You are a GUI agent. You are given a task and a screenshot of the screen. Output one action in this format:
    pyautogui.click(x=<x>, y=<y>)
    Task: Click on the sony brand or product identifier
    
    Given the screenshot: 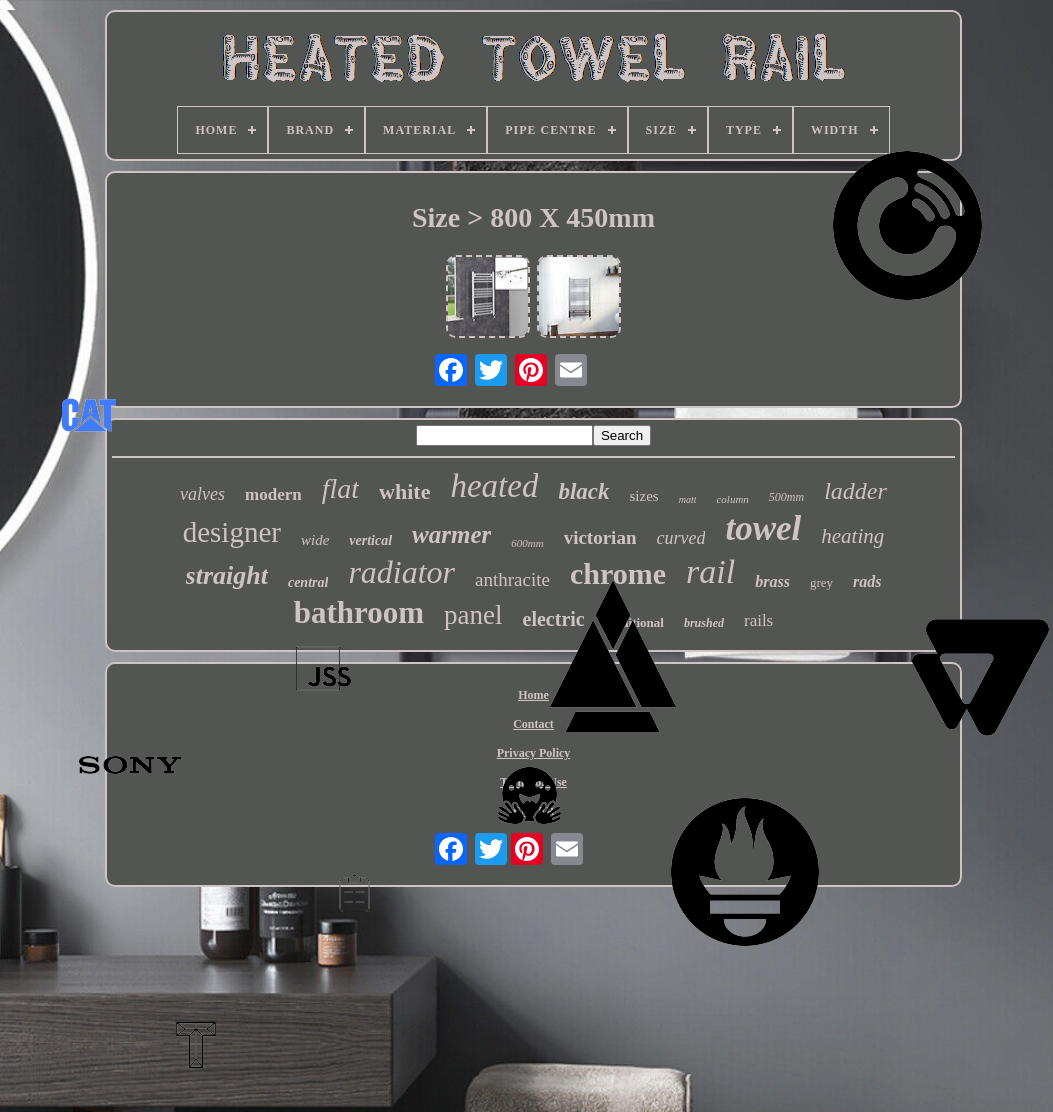 What is the action you would take?
    pyautogui.click(x=130, y=765)
    